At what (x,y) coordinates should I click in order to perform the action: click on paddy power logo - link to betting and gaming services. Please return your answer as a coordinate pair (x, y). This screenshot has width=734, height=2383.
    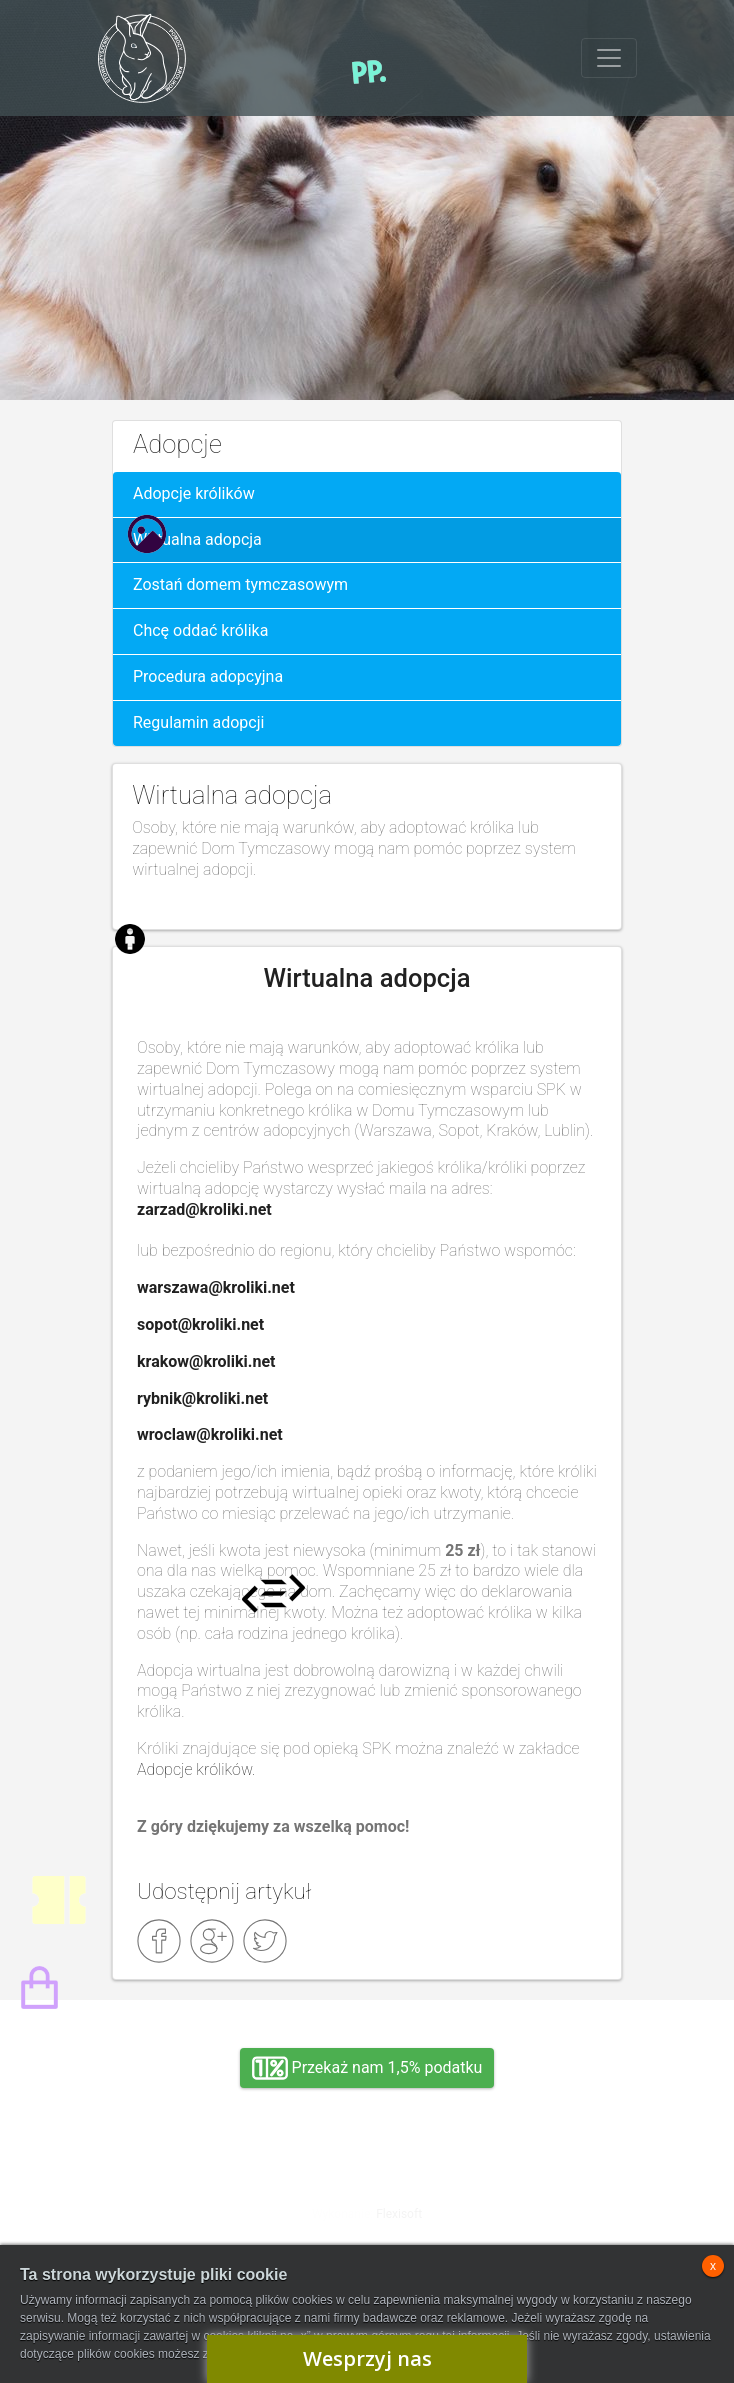
    Looking at the image, I should click on (369, 72).